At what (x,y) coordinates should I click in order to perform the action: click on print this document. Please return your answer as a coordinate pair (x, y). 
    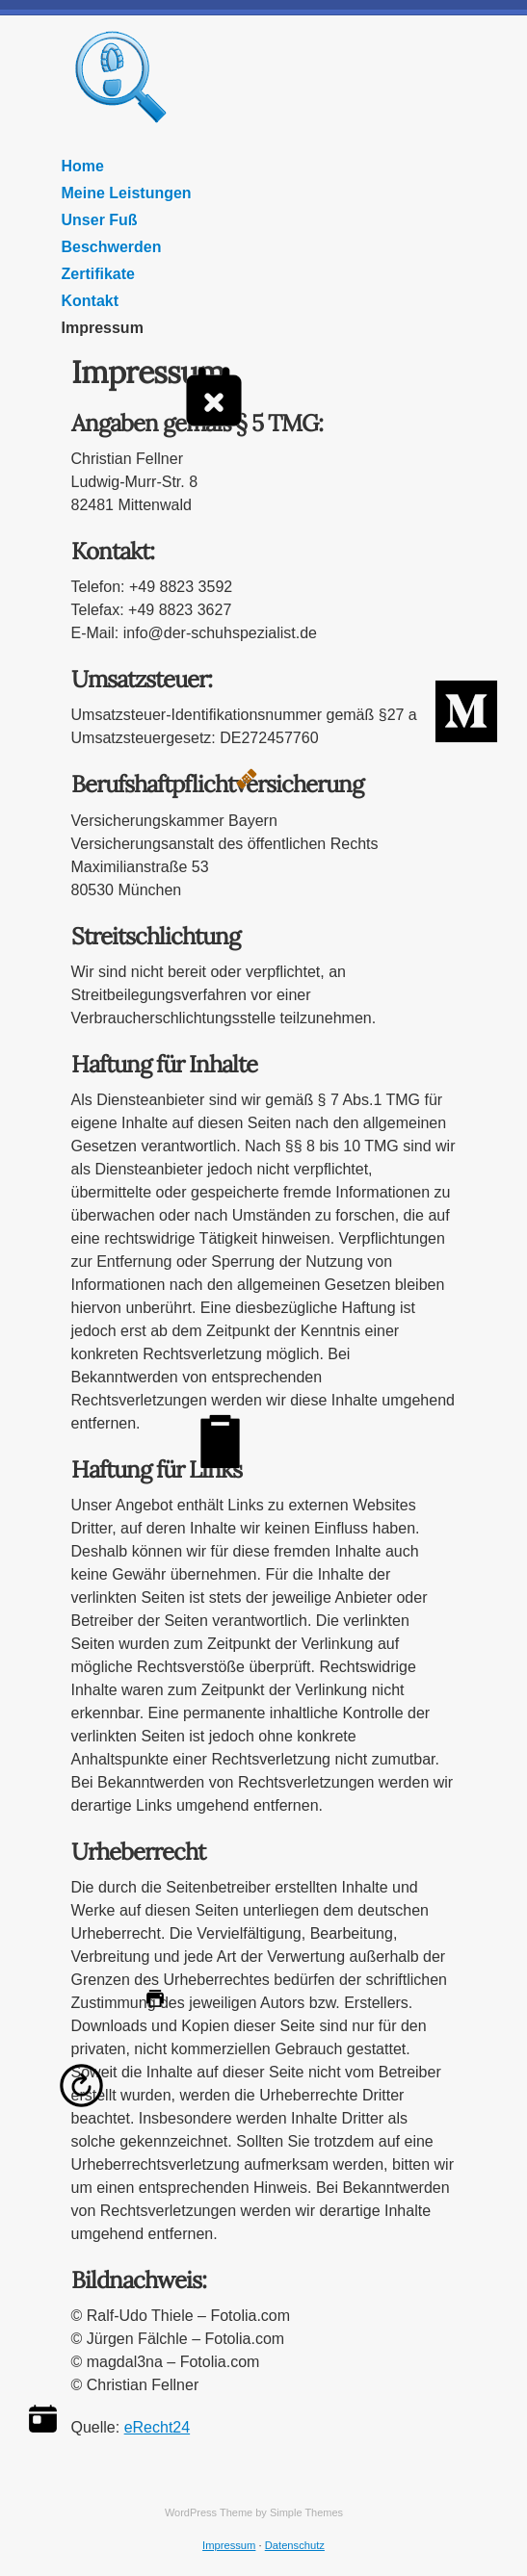
    Looking at the image, I should click on (155, 1998).